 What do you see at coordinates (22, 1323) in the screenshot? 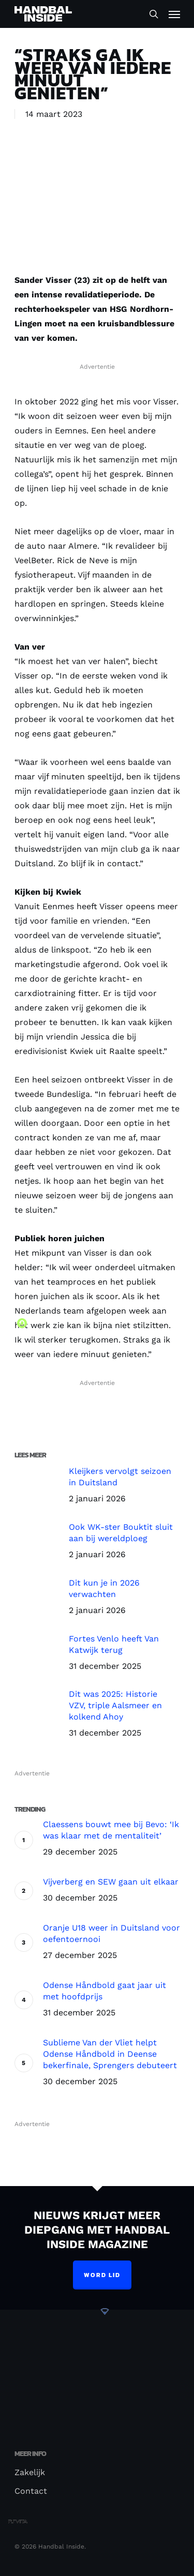
I see `creative commons share-alike license indicator` at bounding box center [22, 1323].